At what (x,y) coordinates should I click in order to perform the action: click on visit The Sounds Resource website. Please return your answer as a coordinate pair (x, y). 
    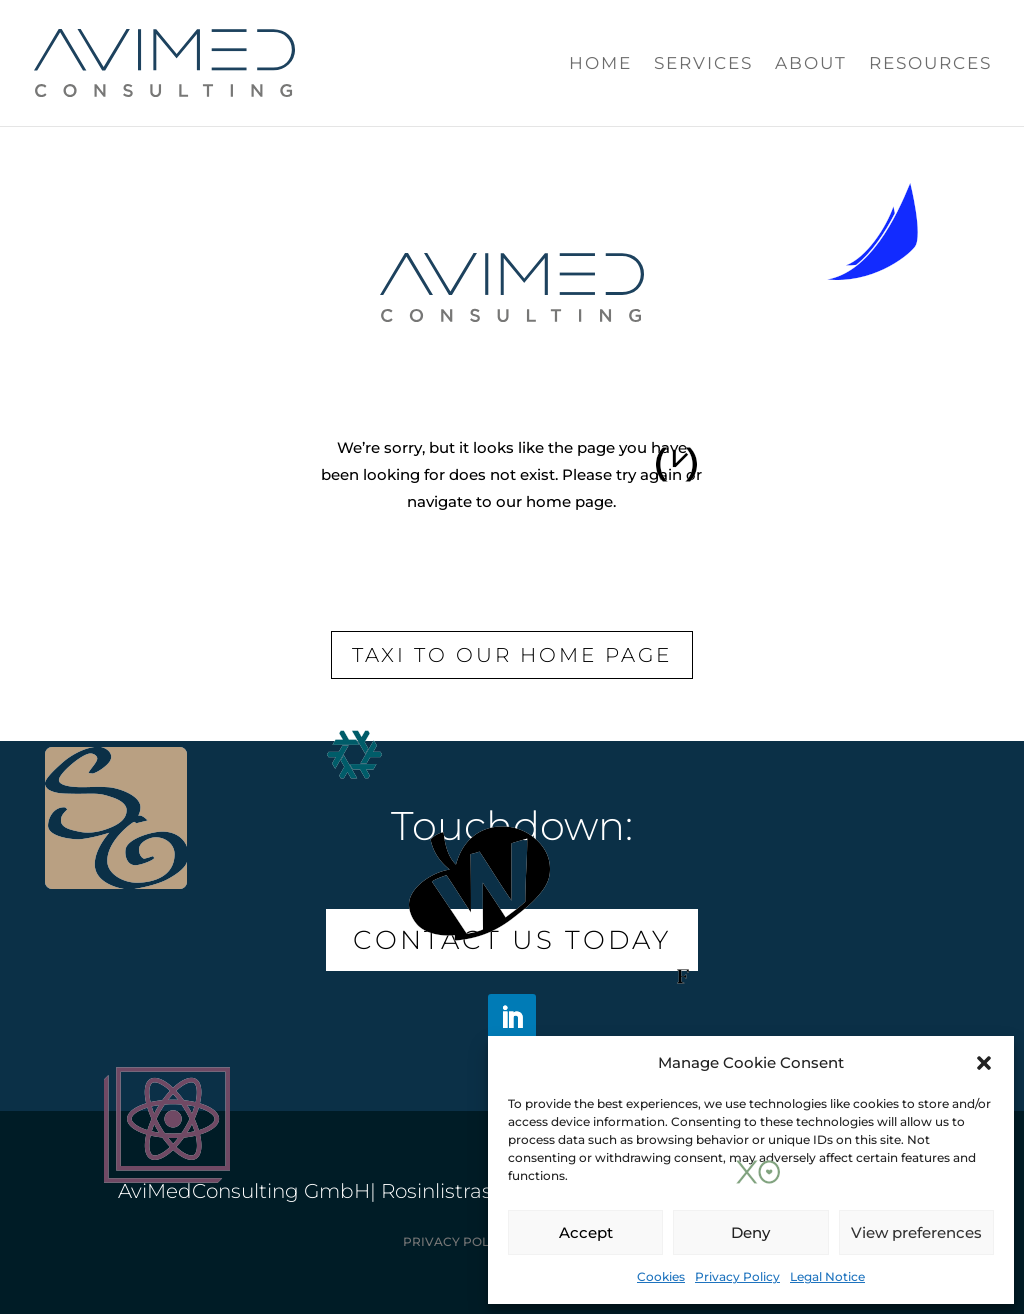
    Looking at the image, I should click on (116, 818).